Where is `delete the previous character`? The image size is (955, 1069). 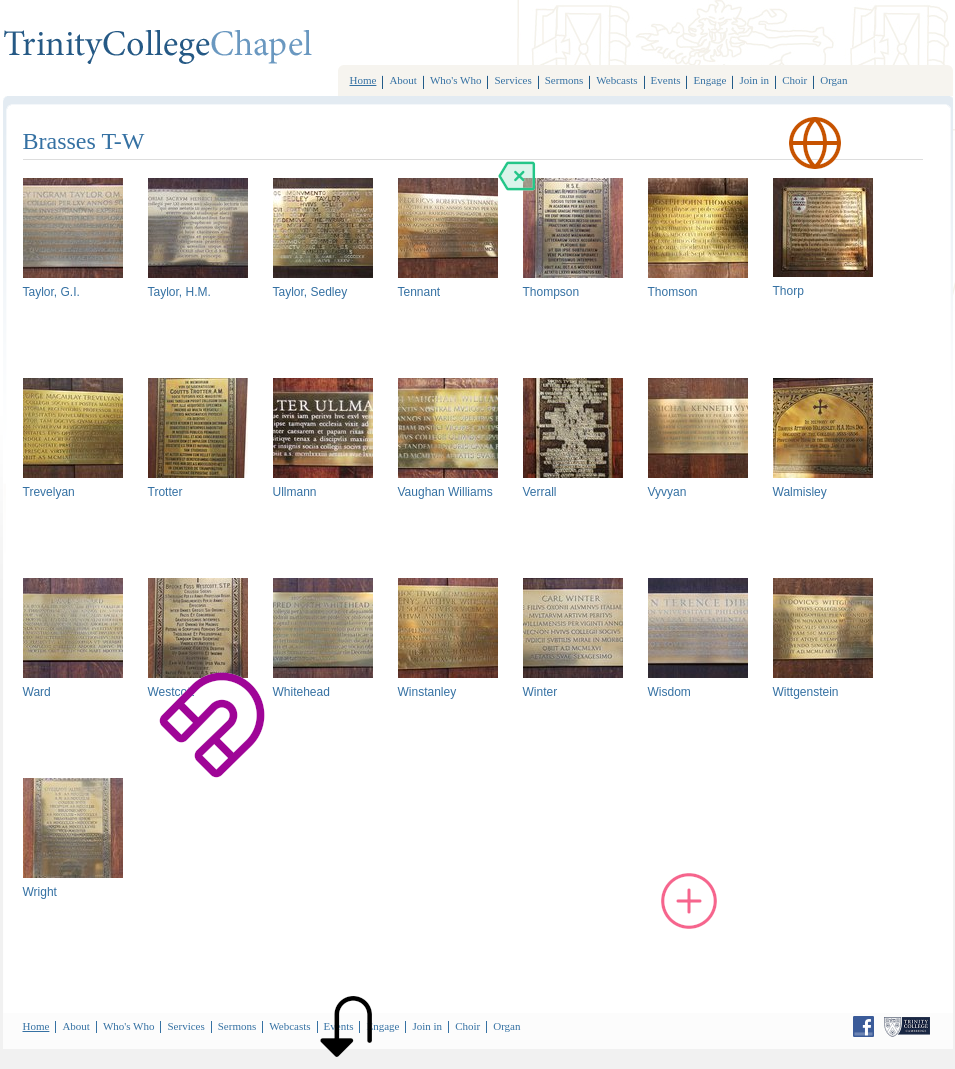
delete the previous character is located at coordinates (518, 176).